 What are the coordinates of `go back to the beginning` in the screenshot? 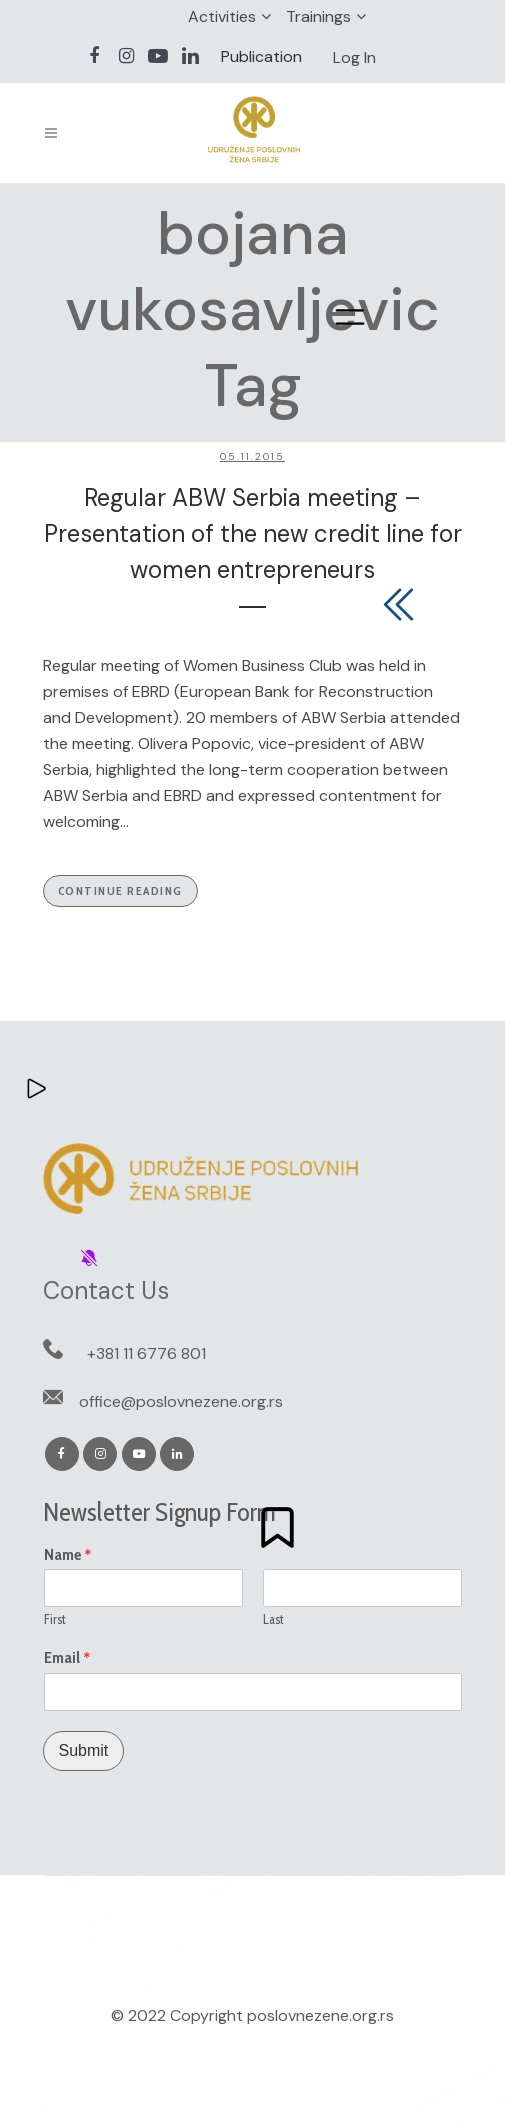 It's located at (398, 604).